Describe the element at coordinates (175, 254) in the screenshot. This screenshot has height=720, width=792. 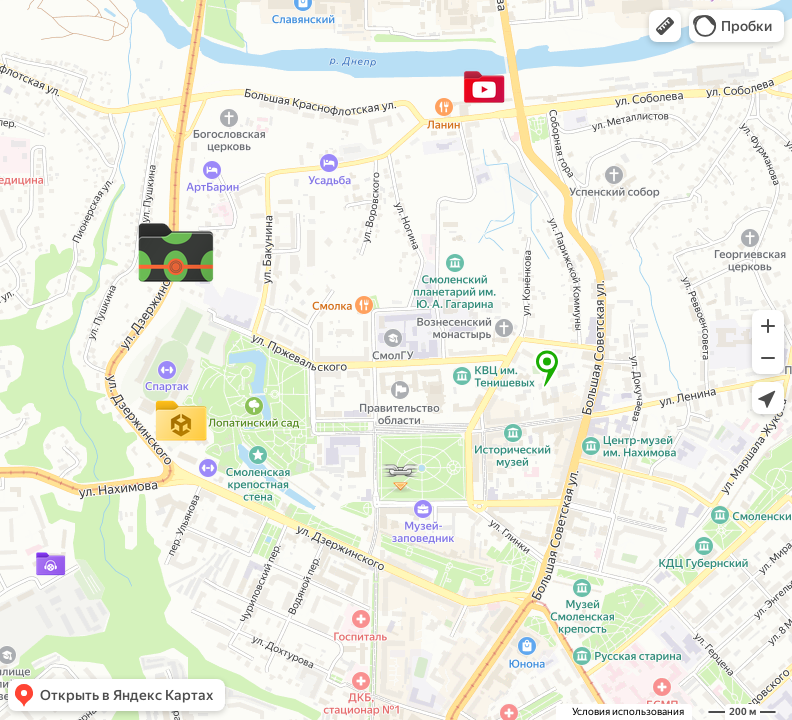
I see `open folder containing pokémon dusk ball themed content` at that location.